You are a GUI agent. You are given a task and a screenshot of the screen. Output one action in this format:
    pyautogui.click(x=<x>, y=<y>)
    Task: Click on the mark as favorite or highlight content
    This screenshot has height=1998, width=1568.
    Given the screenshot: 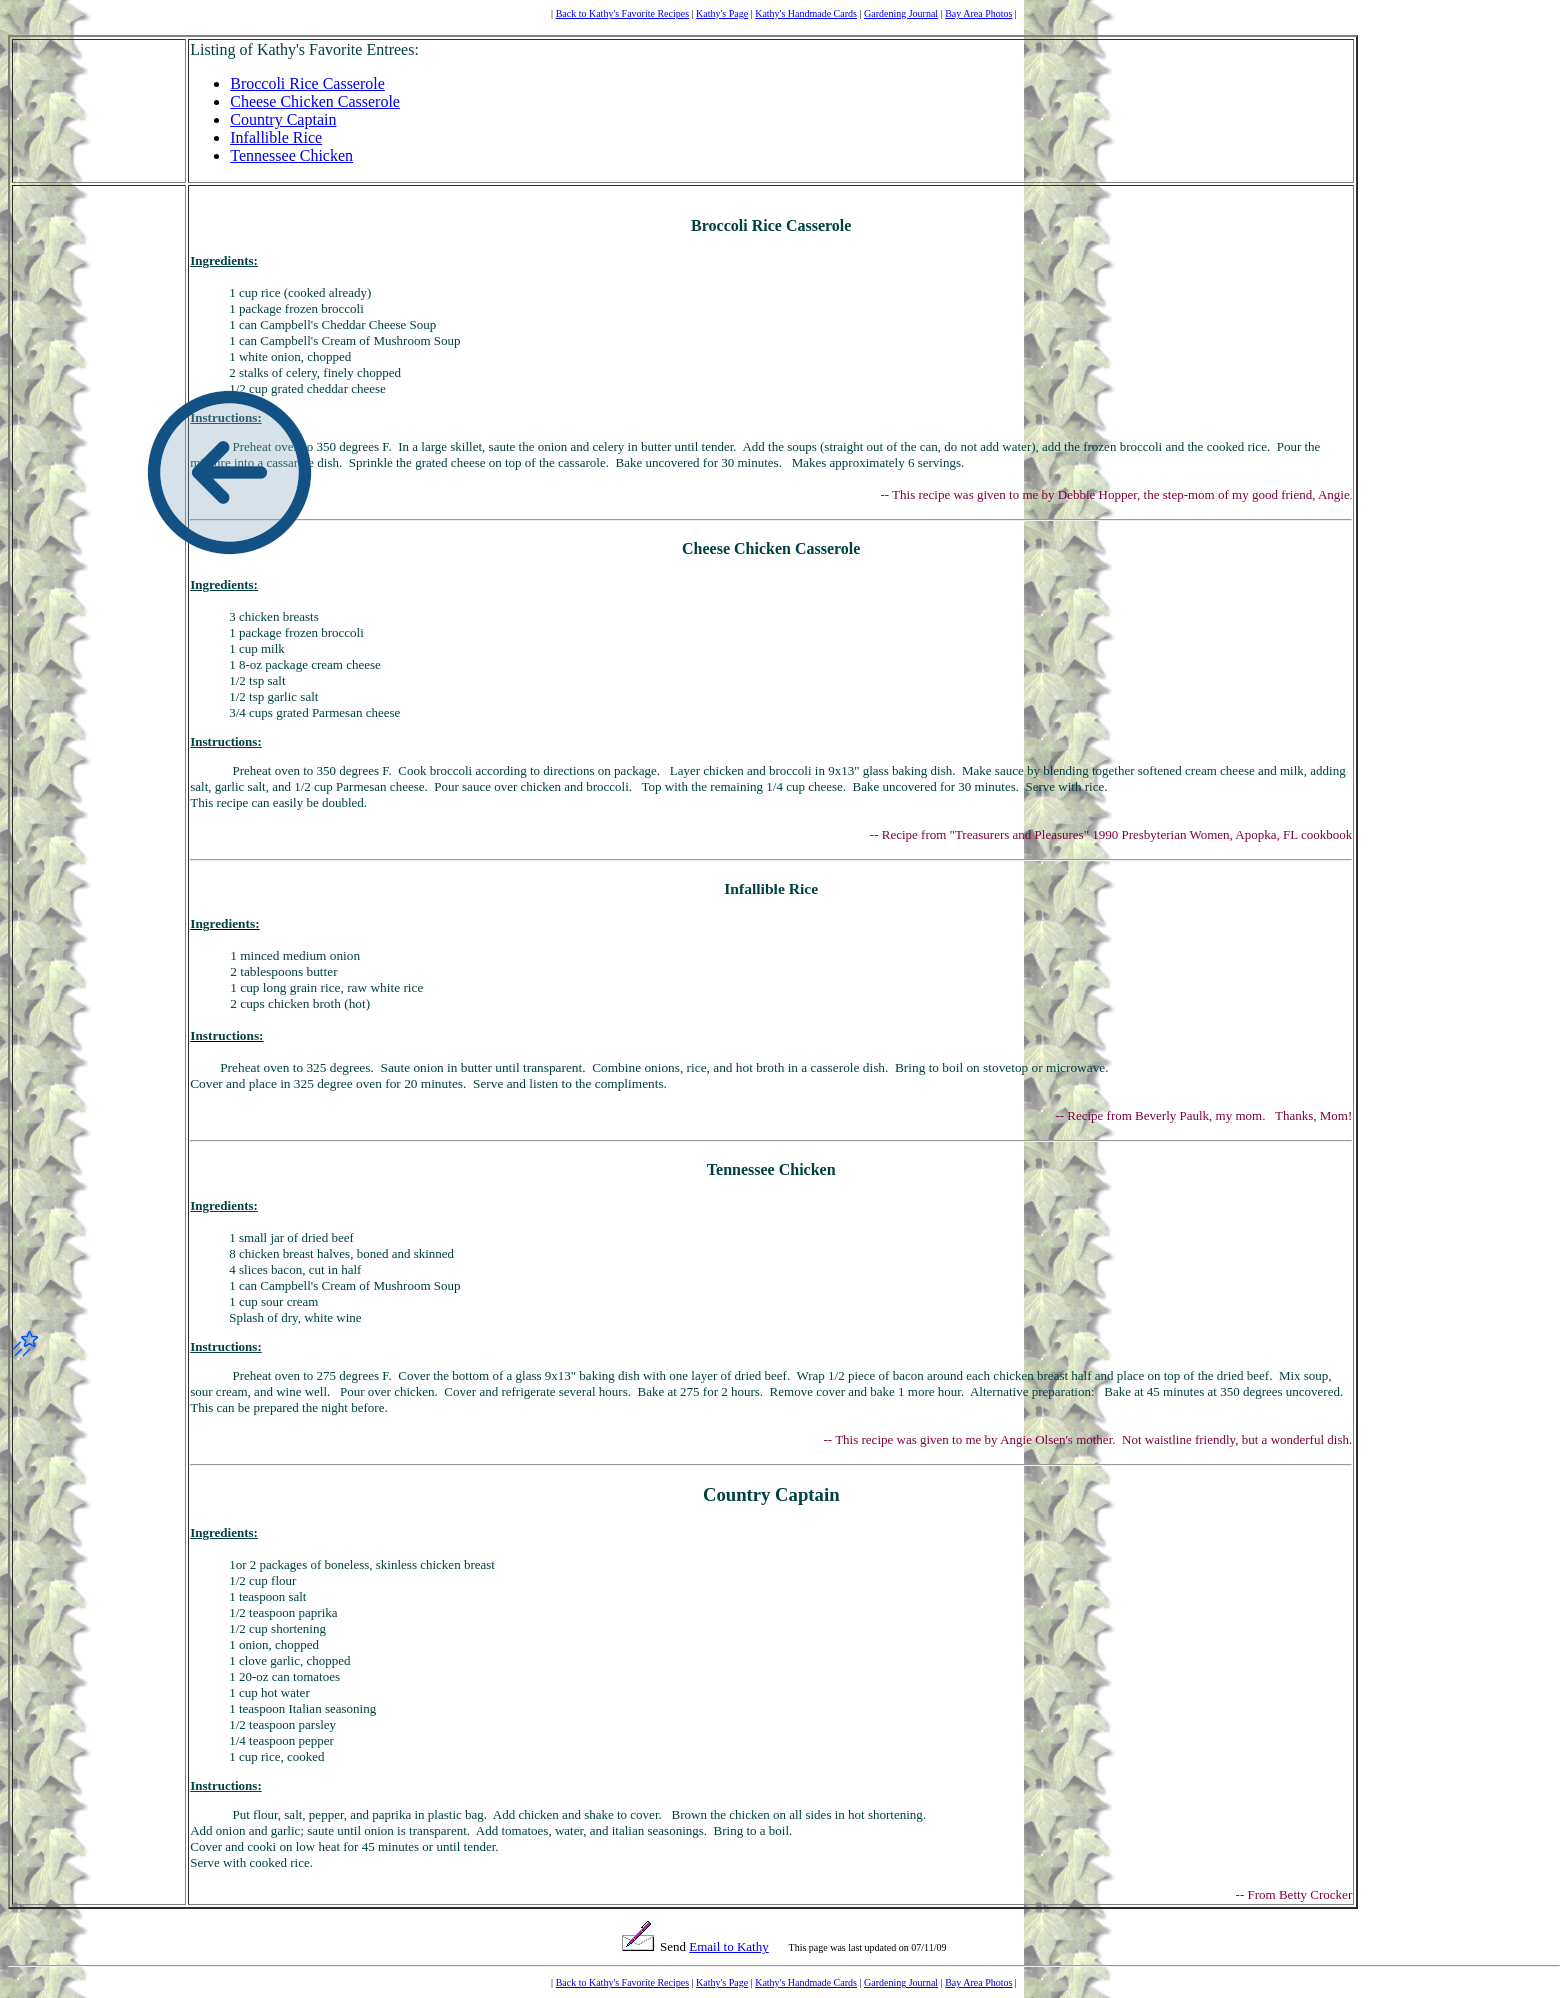 What is the action you would take?
    pyautogui.click(x=25, y=1343)
    